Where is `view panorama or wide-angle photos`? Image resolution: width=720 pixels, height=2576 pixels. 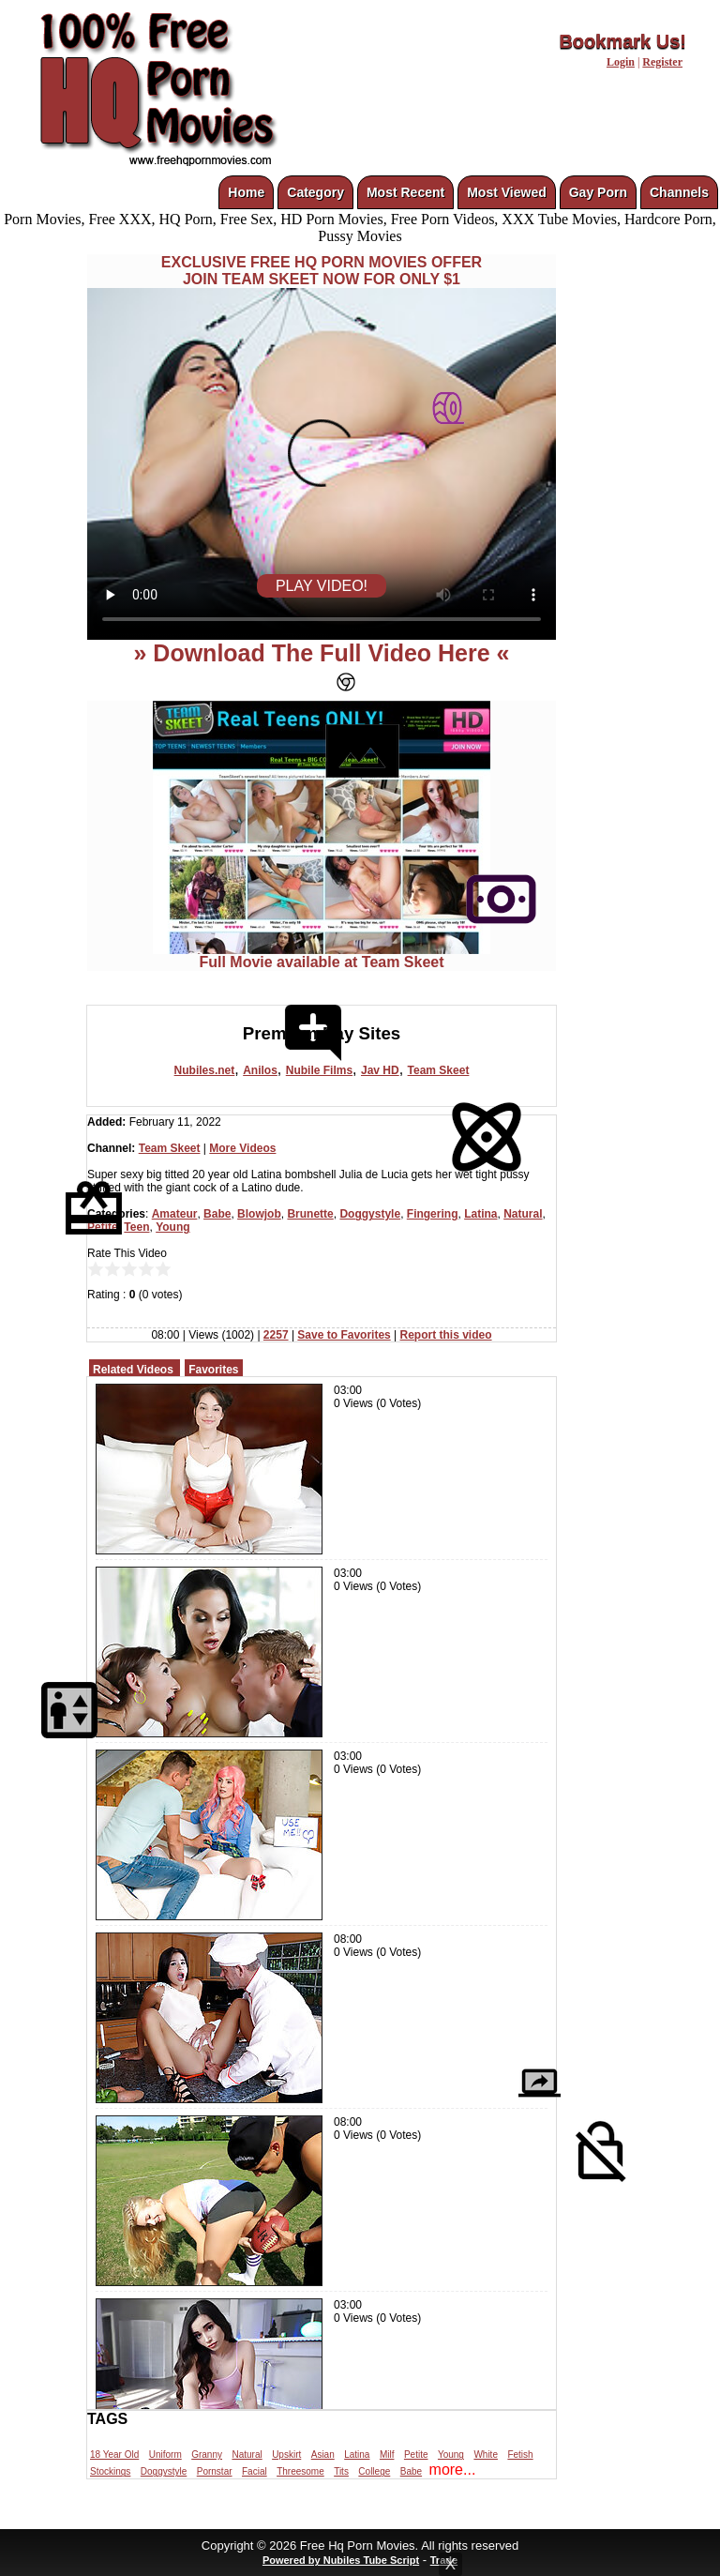
view panorama or wide-angle photos is located at coordinates (362, 750).